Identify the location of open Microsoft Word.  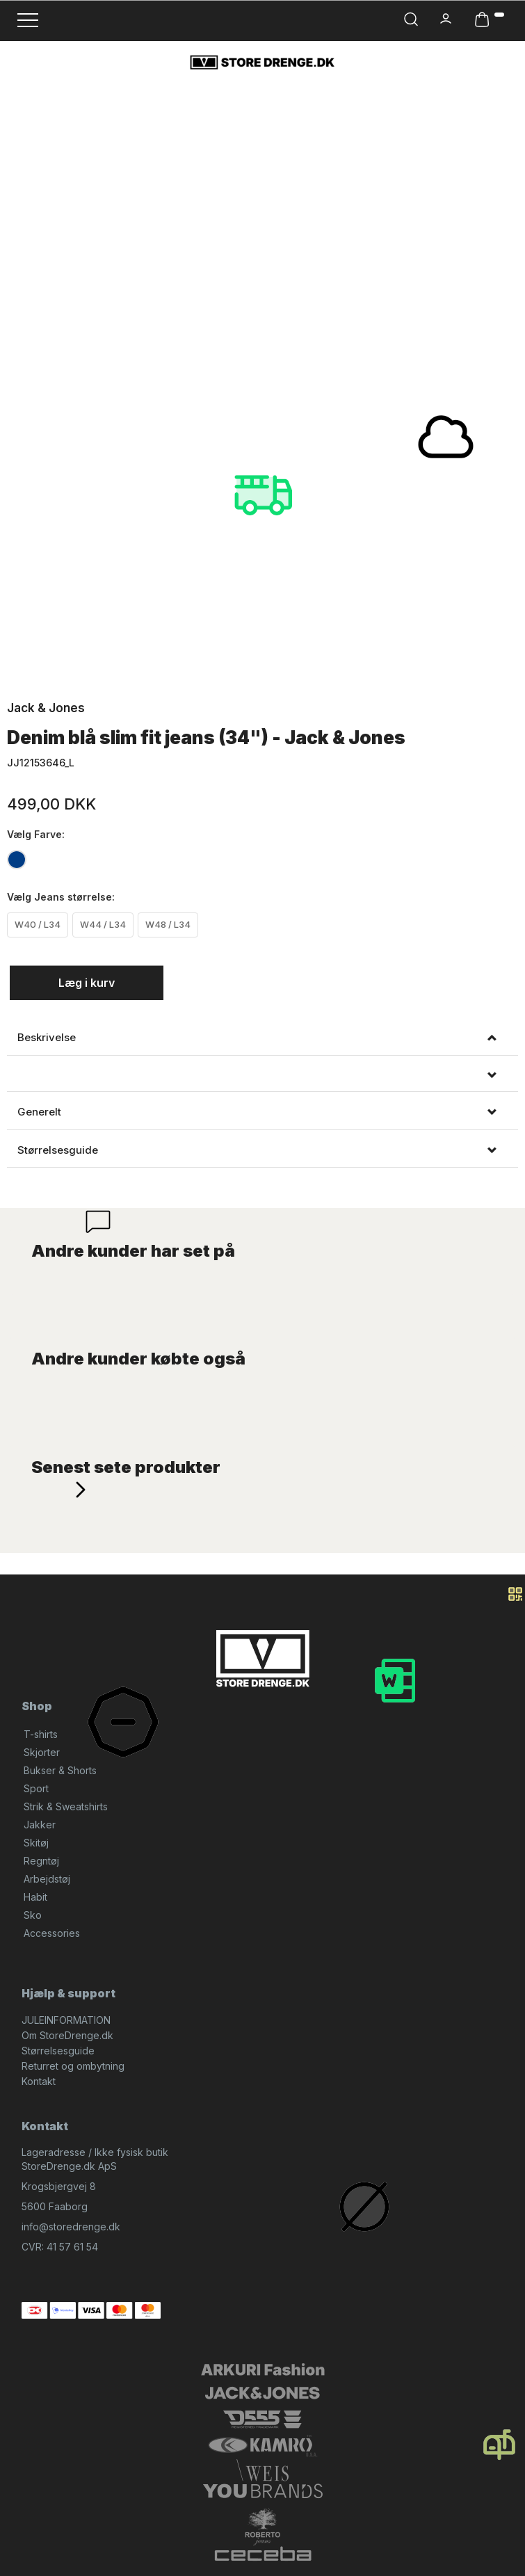
(396, 1680).